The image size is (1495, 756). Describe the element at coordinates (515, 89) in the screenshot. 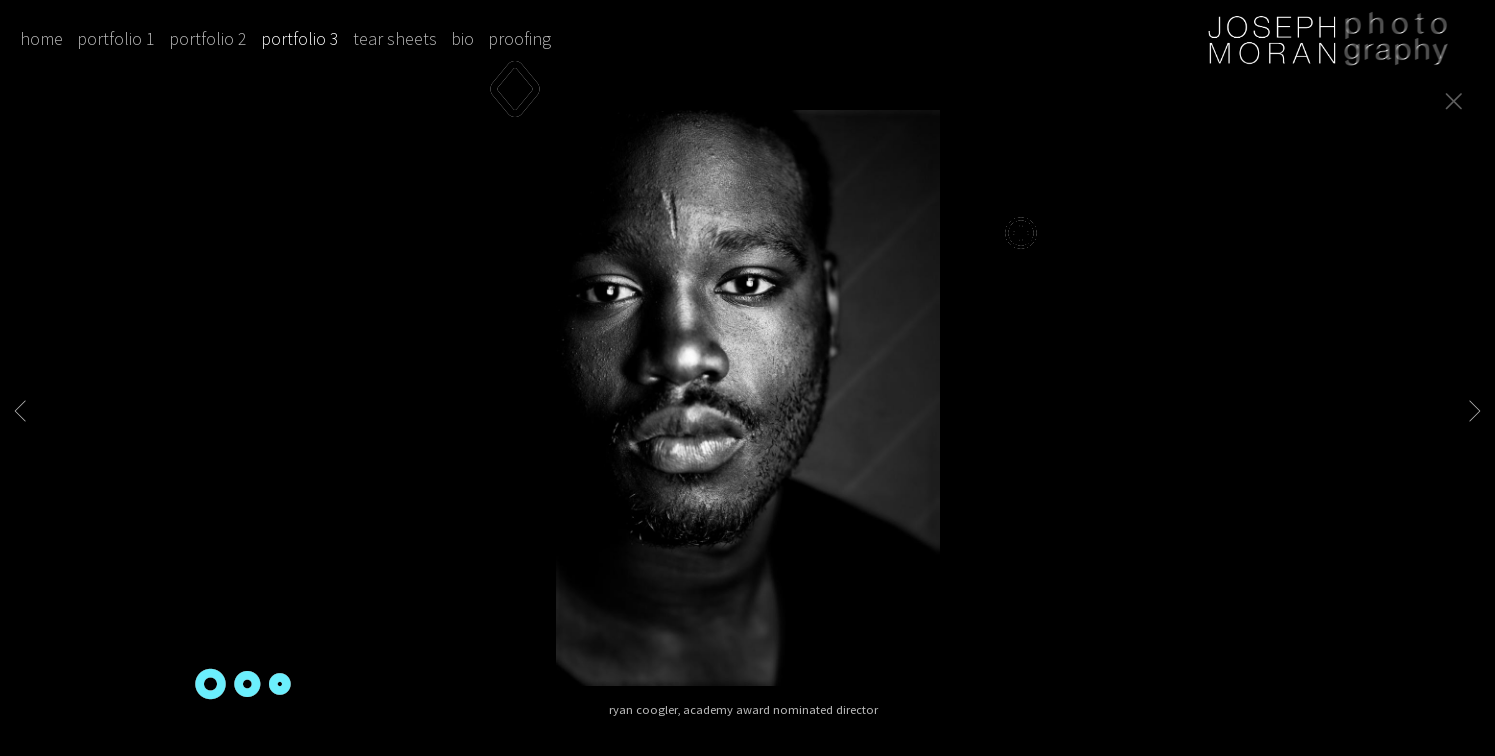

I see `add or edit a keyframe in animation timeline` at that location.